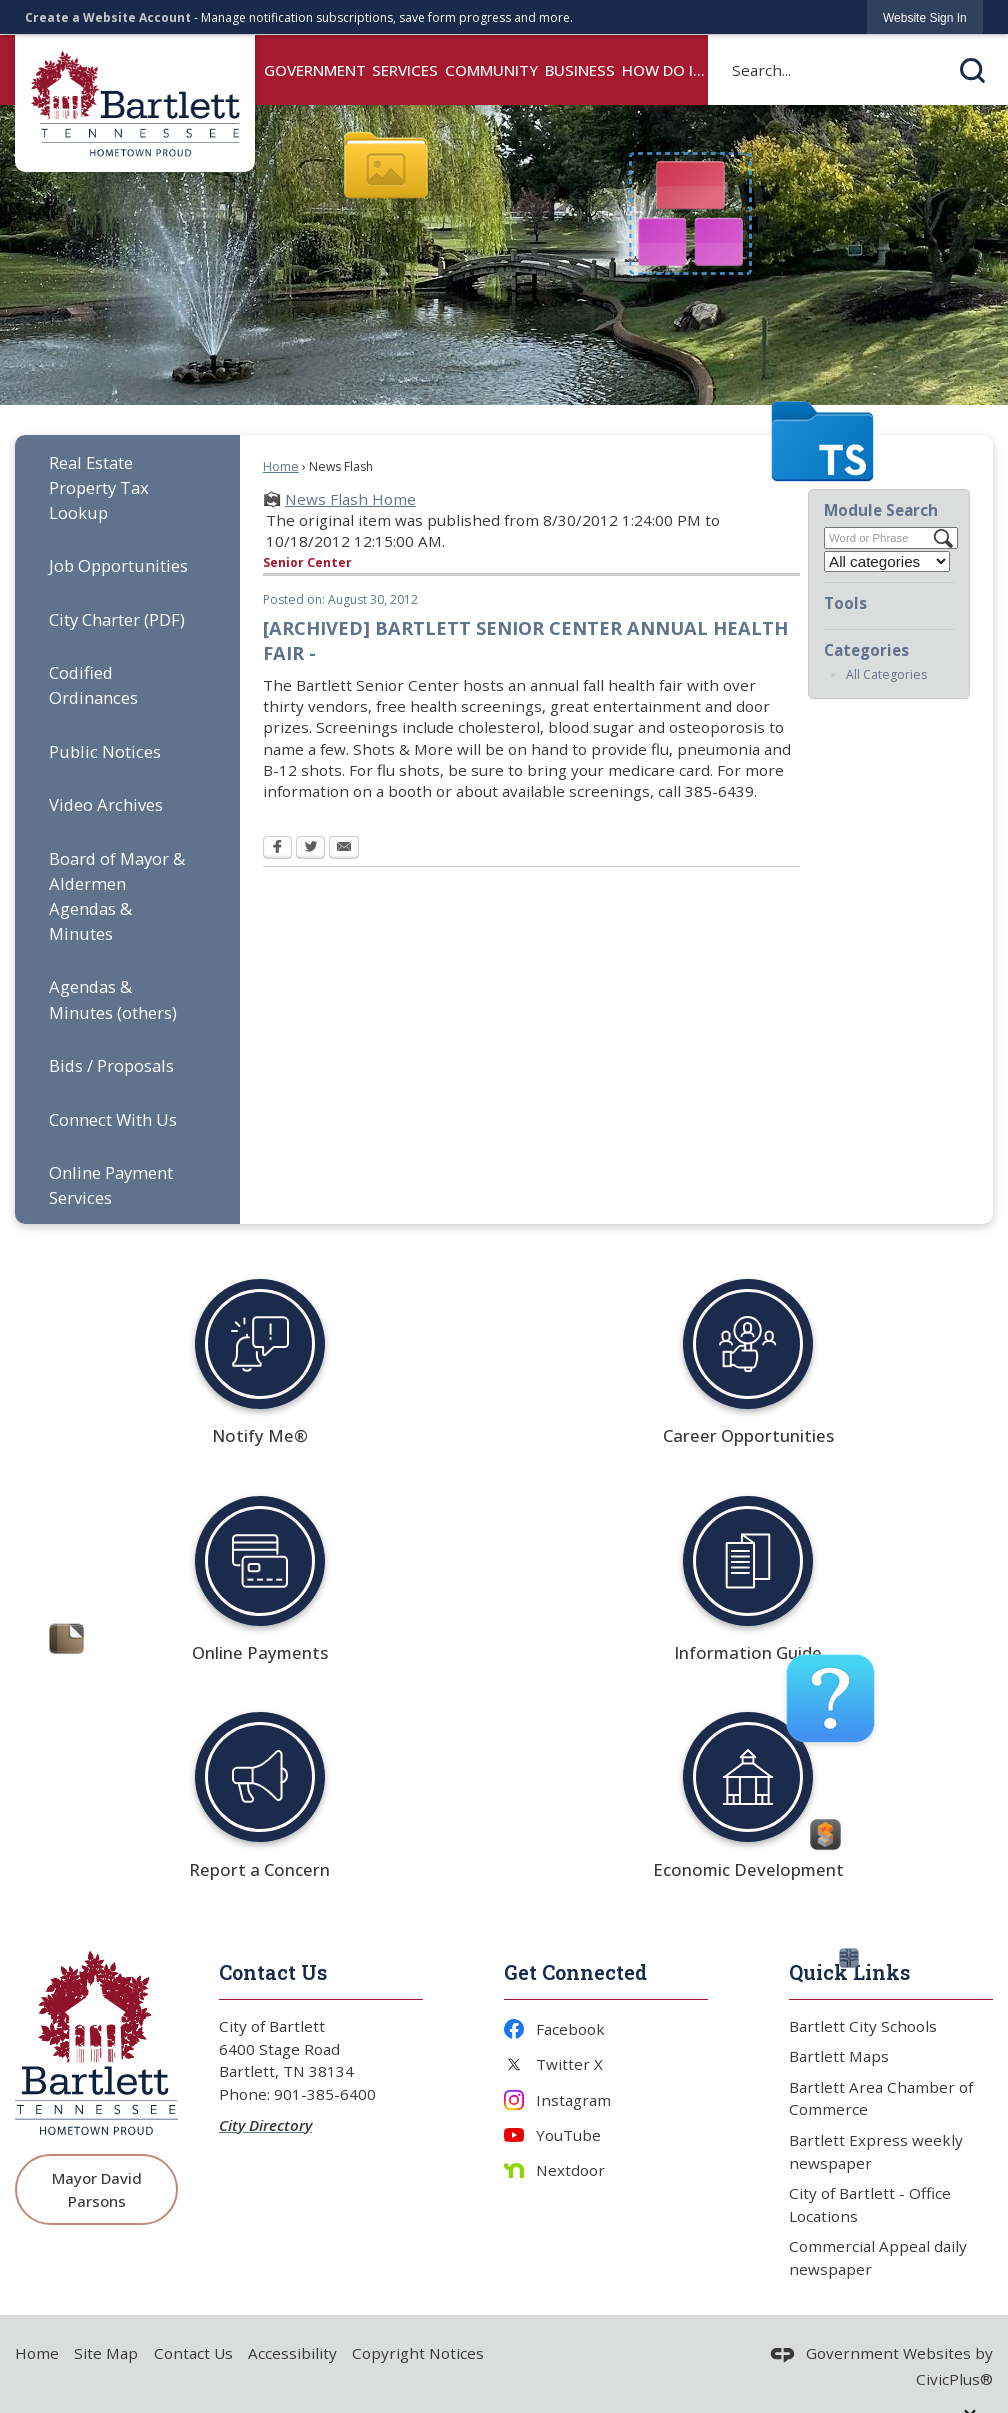  Describe the element at coordinates (825, 1834) in the screenshot. I see `open splash app` at that location.